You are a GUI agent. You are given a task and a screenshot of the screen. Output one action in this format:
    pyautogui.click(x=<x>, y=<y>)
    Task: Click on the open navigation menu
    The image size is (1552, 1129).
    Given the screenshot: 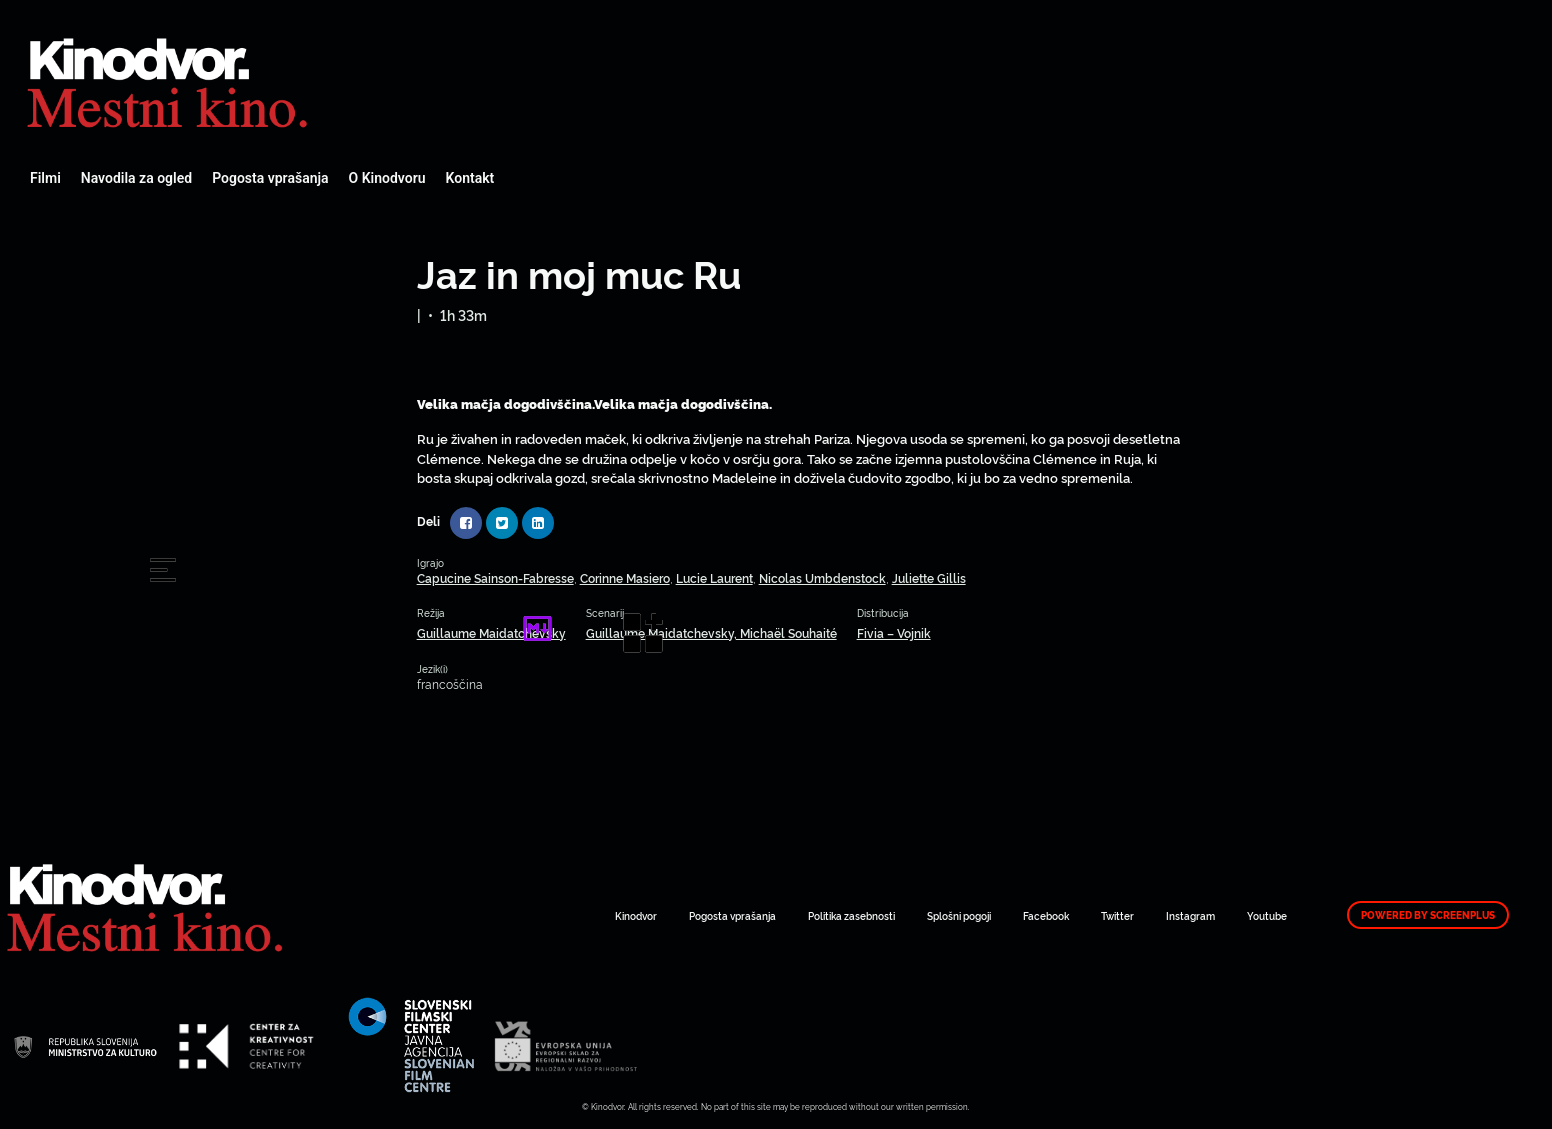 What is the action you would take?
    pyautogui.click(x=163, y=570)
    